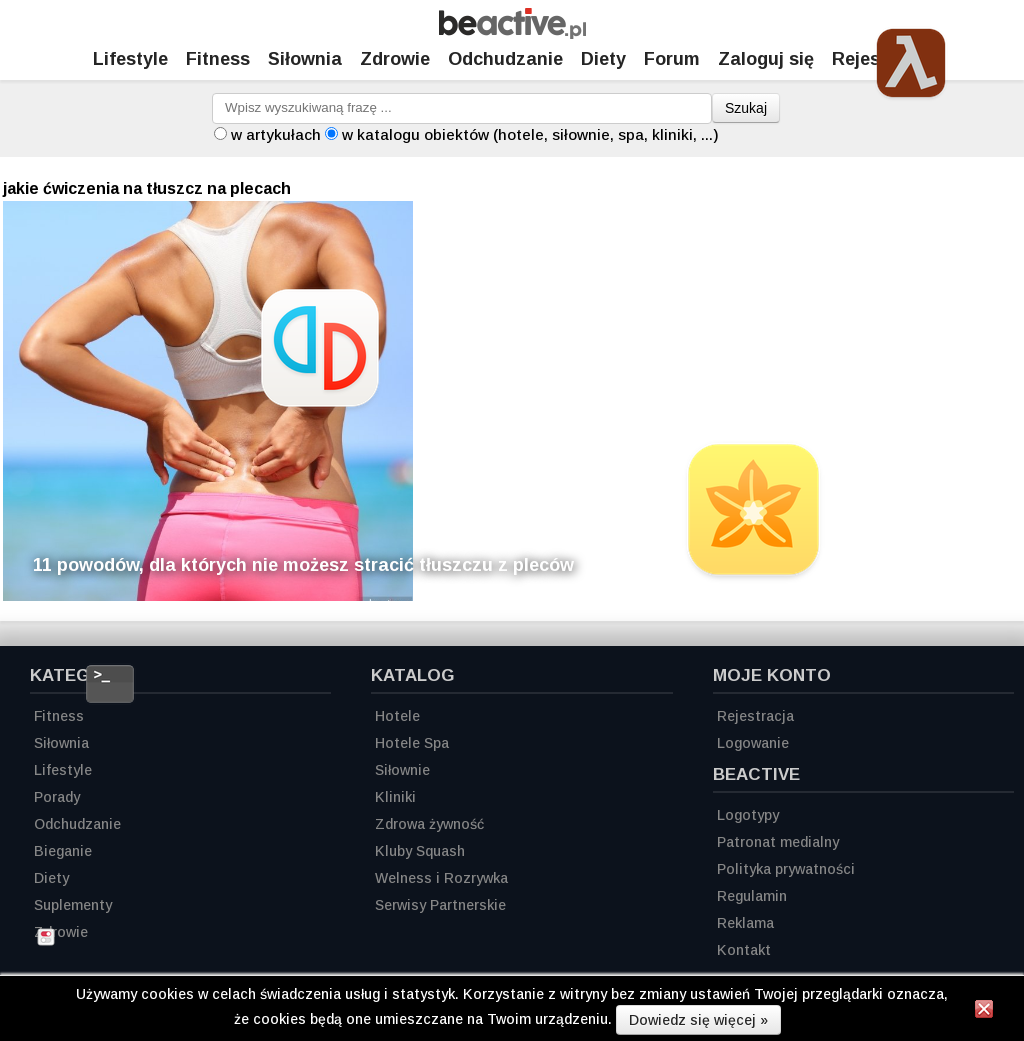 The width and height of the screenshot is (1024, 1041). I want to click on open the terminal application, so click(110, 684).